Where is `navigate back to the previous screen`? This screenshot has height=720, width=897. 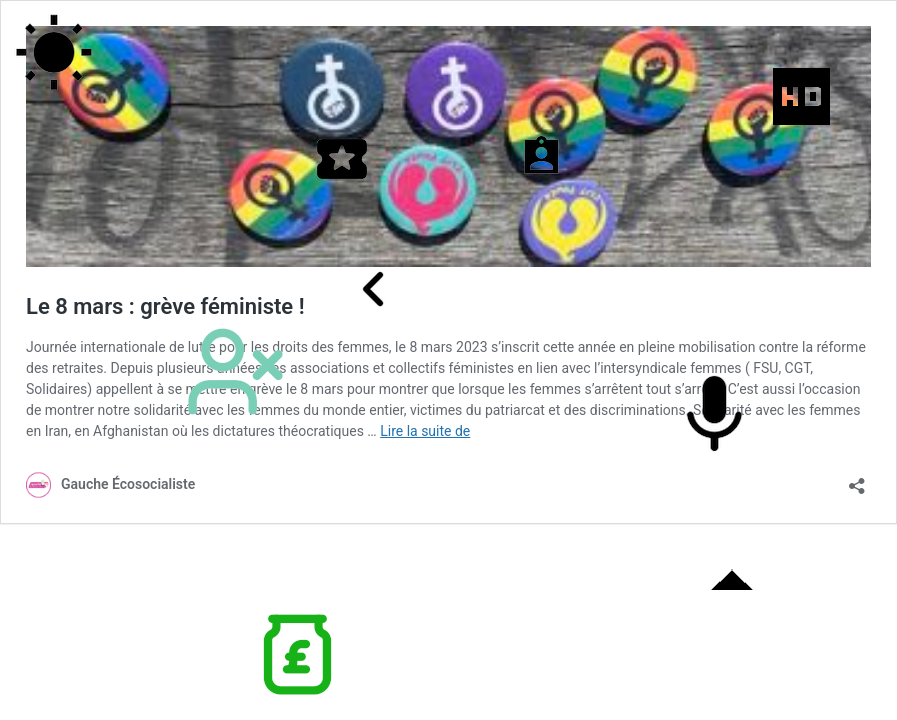
navigate back to the previous screen is located at coordinates (374, 289).